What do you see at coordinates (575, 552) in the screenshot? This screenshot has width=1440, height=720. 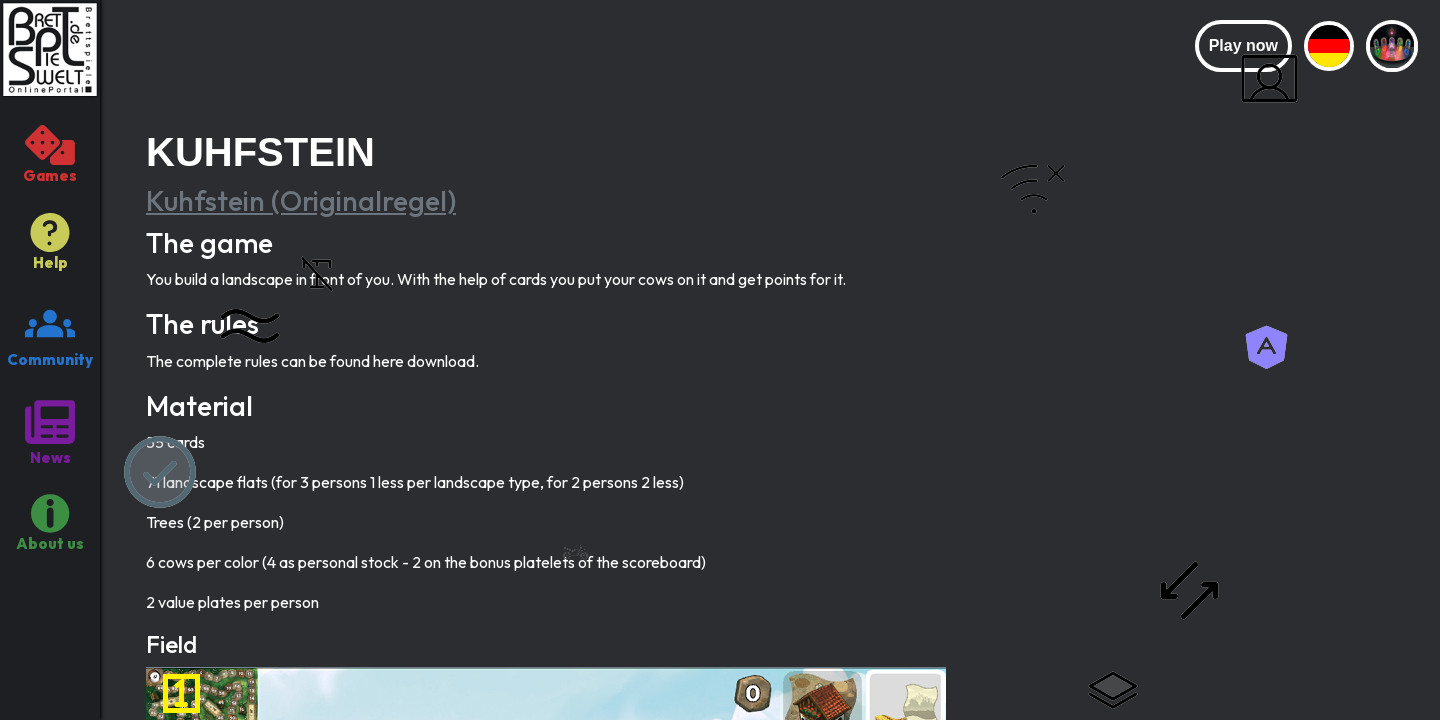 I see `select motorcycle as vehicle type` at bounding box center [575, 552].